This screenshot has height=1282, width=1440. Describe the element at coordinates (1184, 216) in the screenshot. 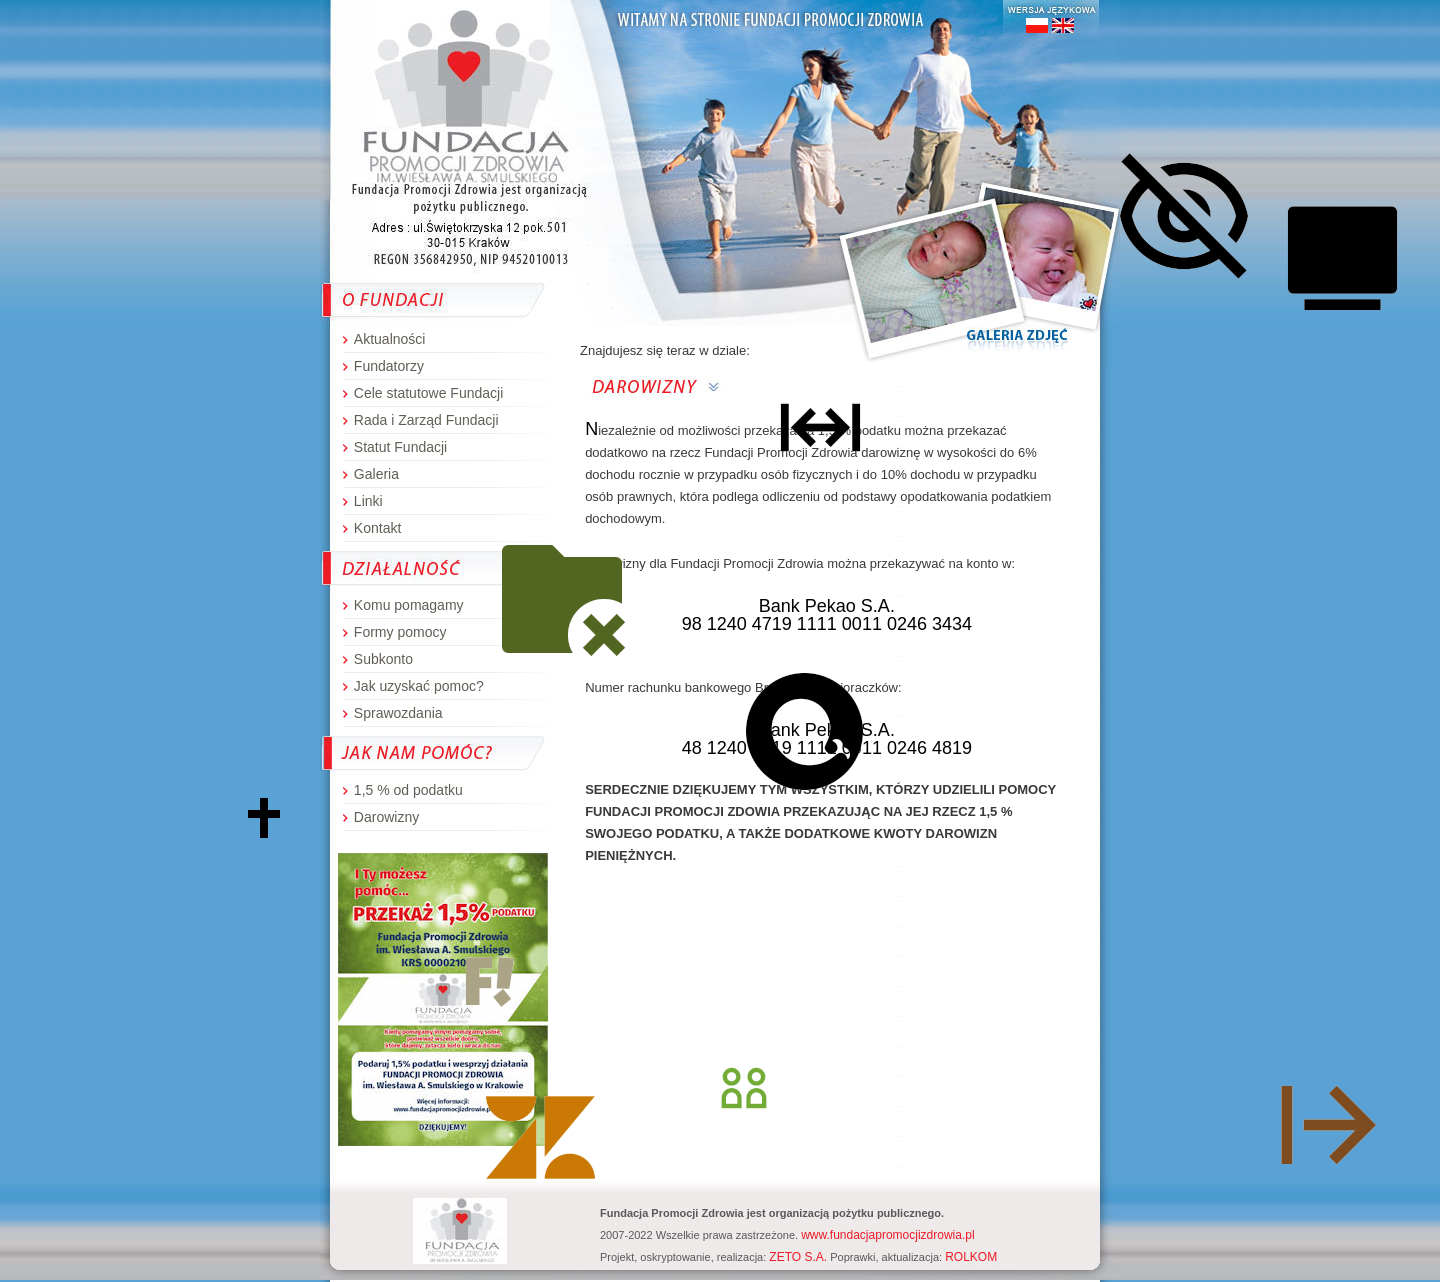

I see `hide password or sensitive content` at that location.